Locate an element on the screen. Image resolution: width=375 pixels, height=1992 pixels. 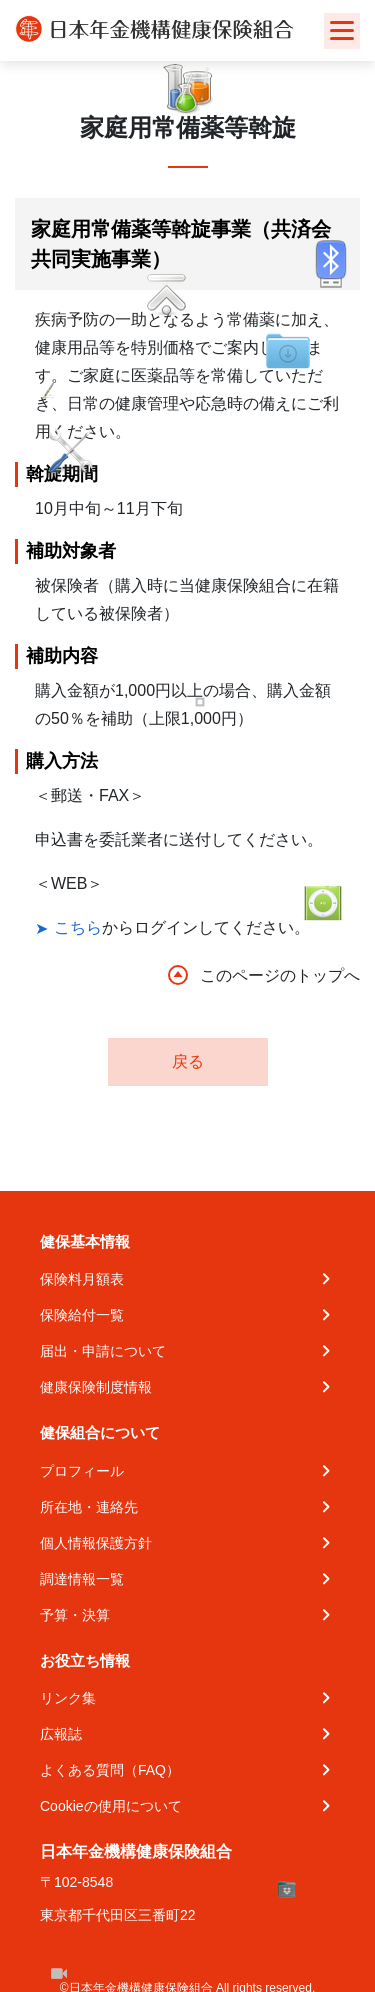
a connected bluetooth device is located at coordinates (331, 264).